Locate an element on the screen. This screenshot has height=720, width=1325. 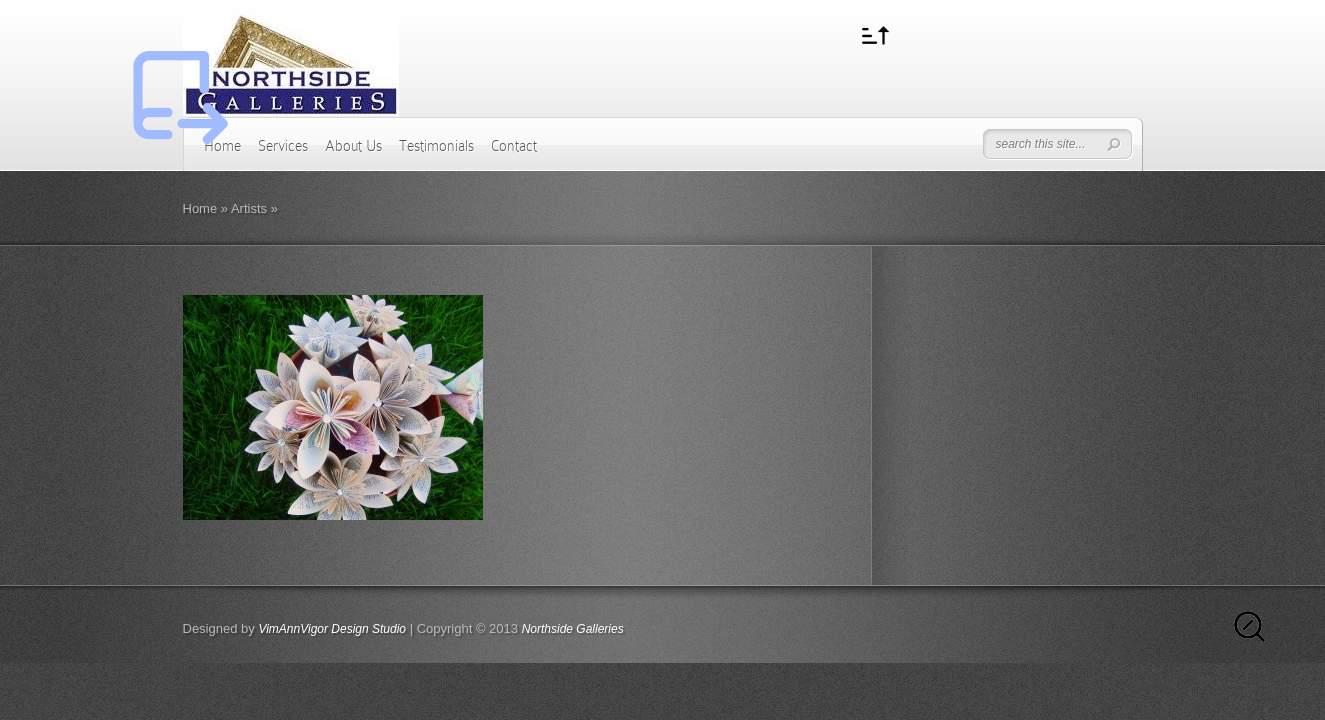
search is disabled or unavailable is located at coordinates (1249, 626).